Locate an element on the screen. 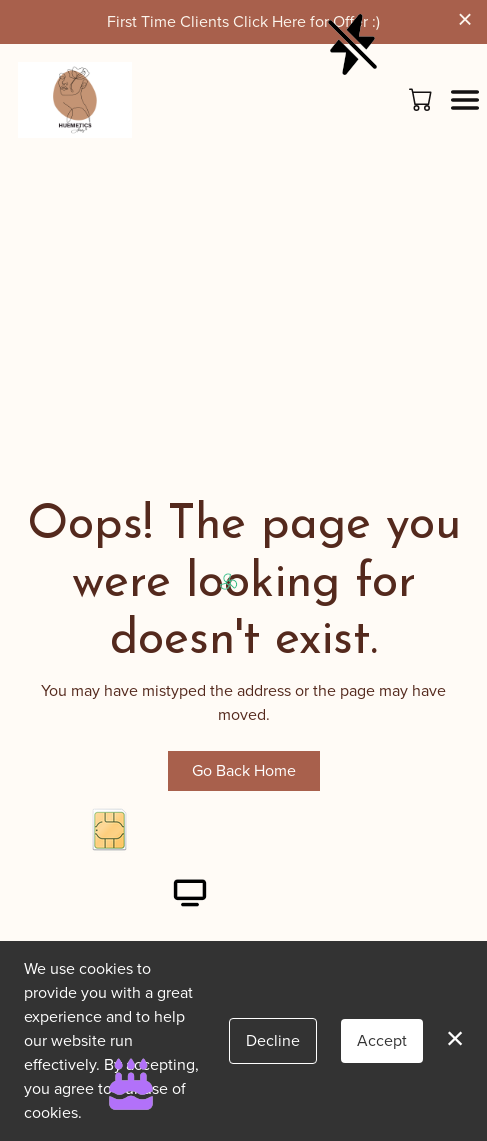 Image resolution: width=487 pixels, height=1141 pixels. view birthday or celebration events is located at coordinates (131, 1085).